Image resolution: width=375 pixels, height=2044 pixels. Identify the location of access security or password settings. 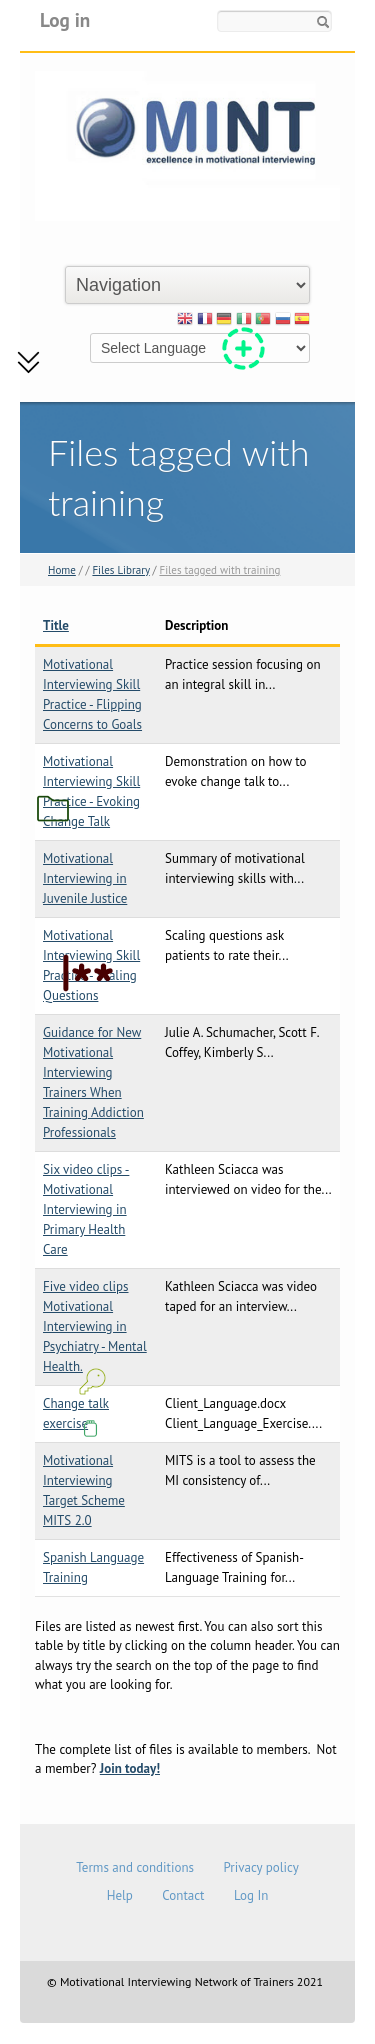
(92, 1382).